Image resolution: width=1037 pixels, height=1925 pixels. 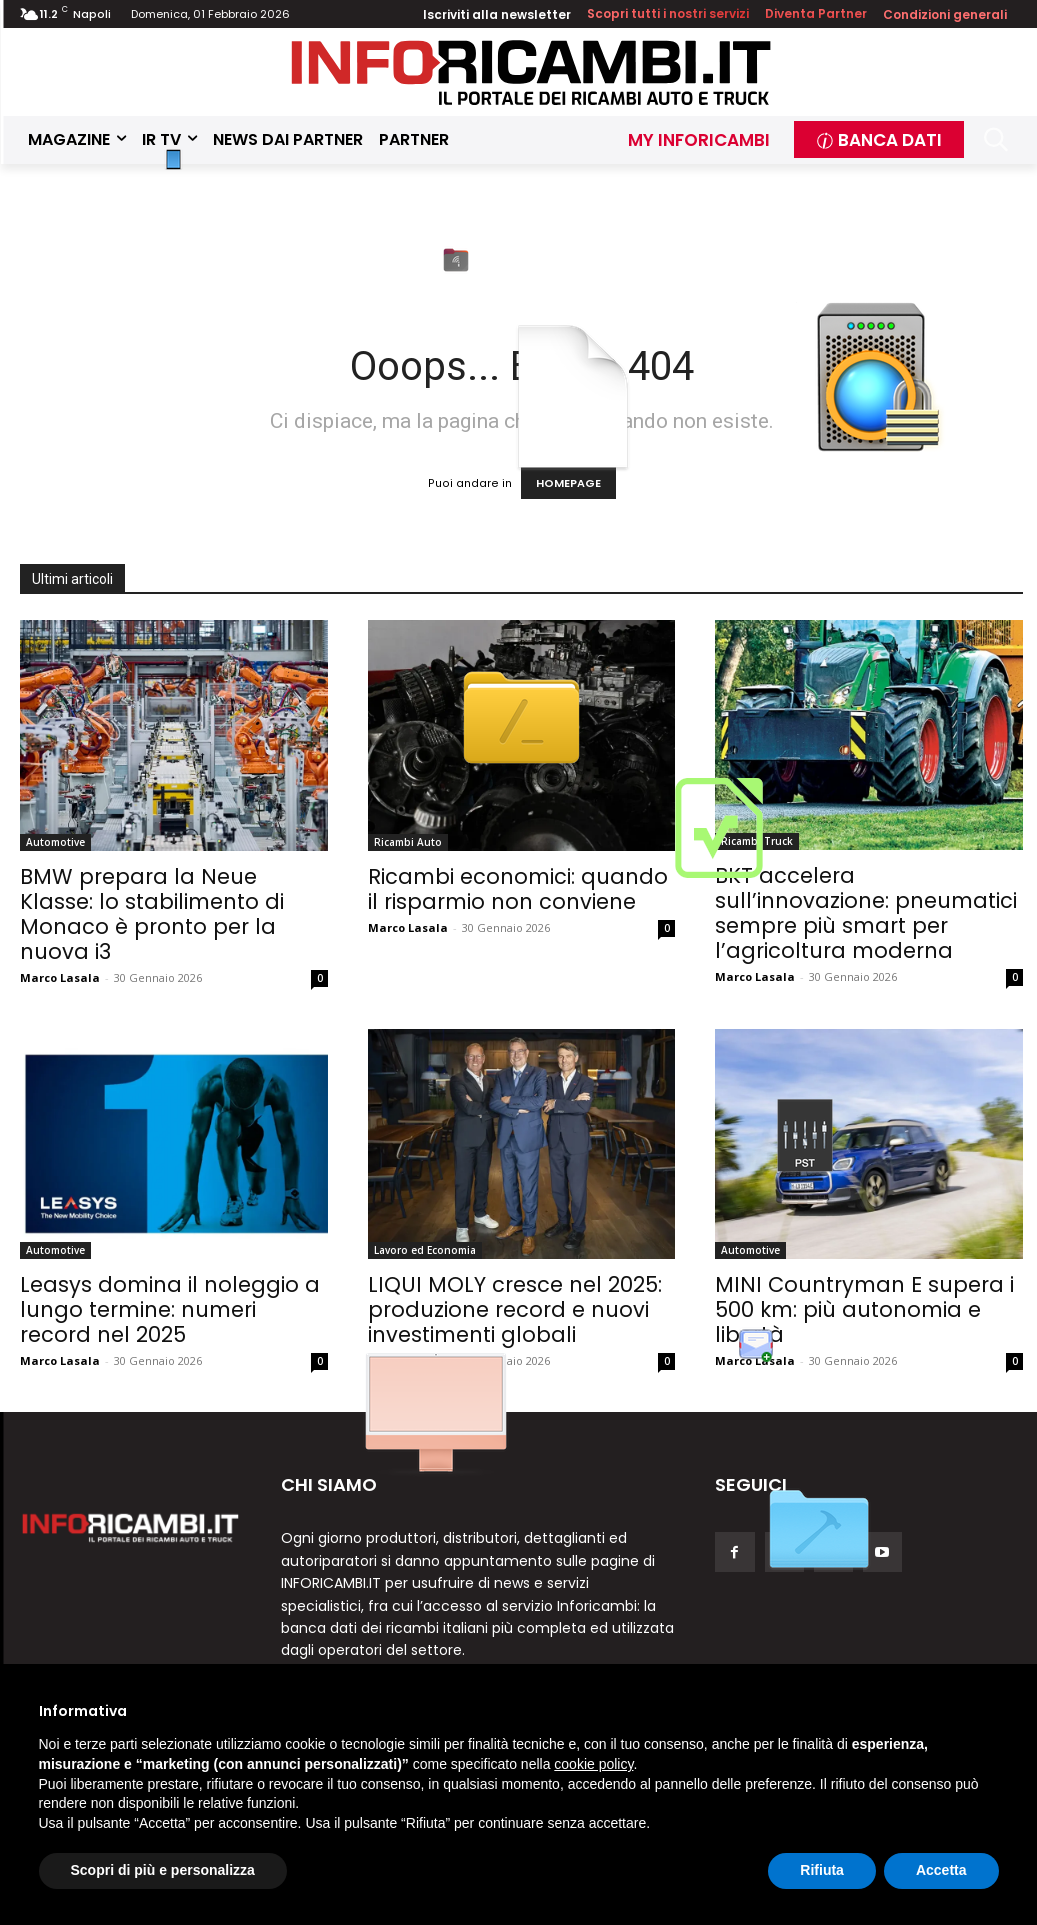 What do you see at coordinates (573, 400) in the screenshot?
I see `a generic file or document` at bounding box center [573, 400].